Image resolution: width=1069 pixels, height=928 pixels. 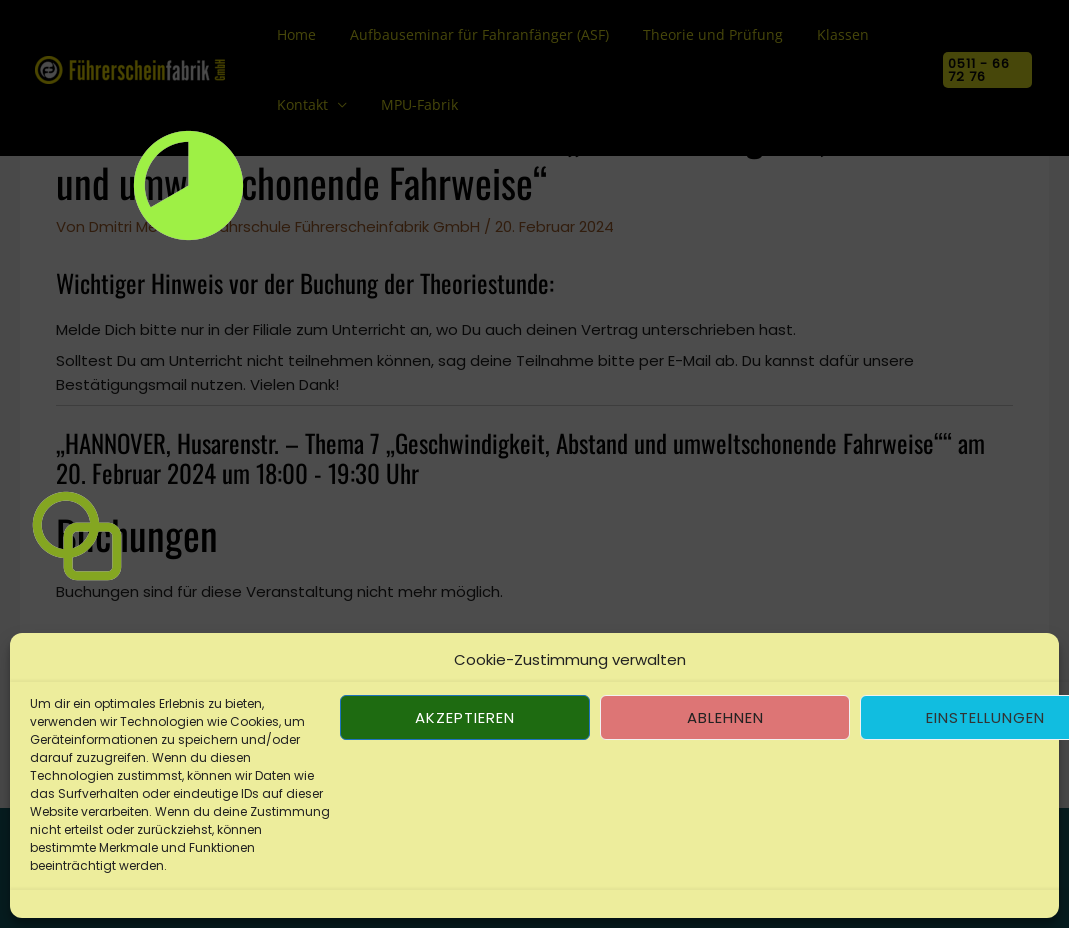 I want to click on toggle between circular and square shape options, so click(x=77, y=536).